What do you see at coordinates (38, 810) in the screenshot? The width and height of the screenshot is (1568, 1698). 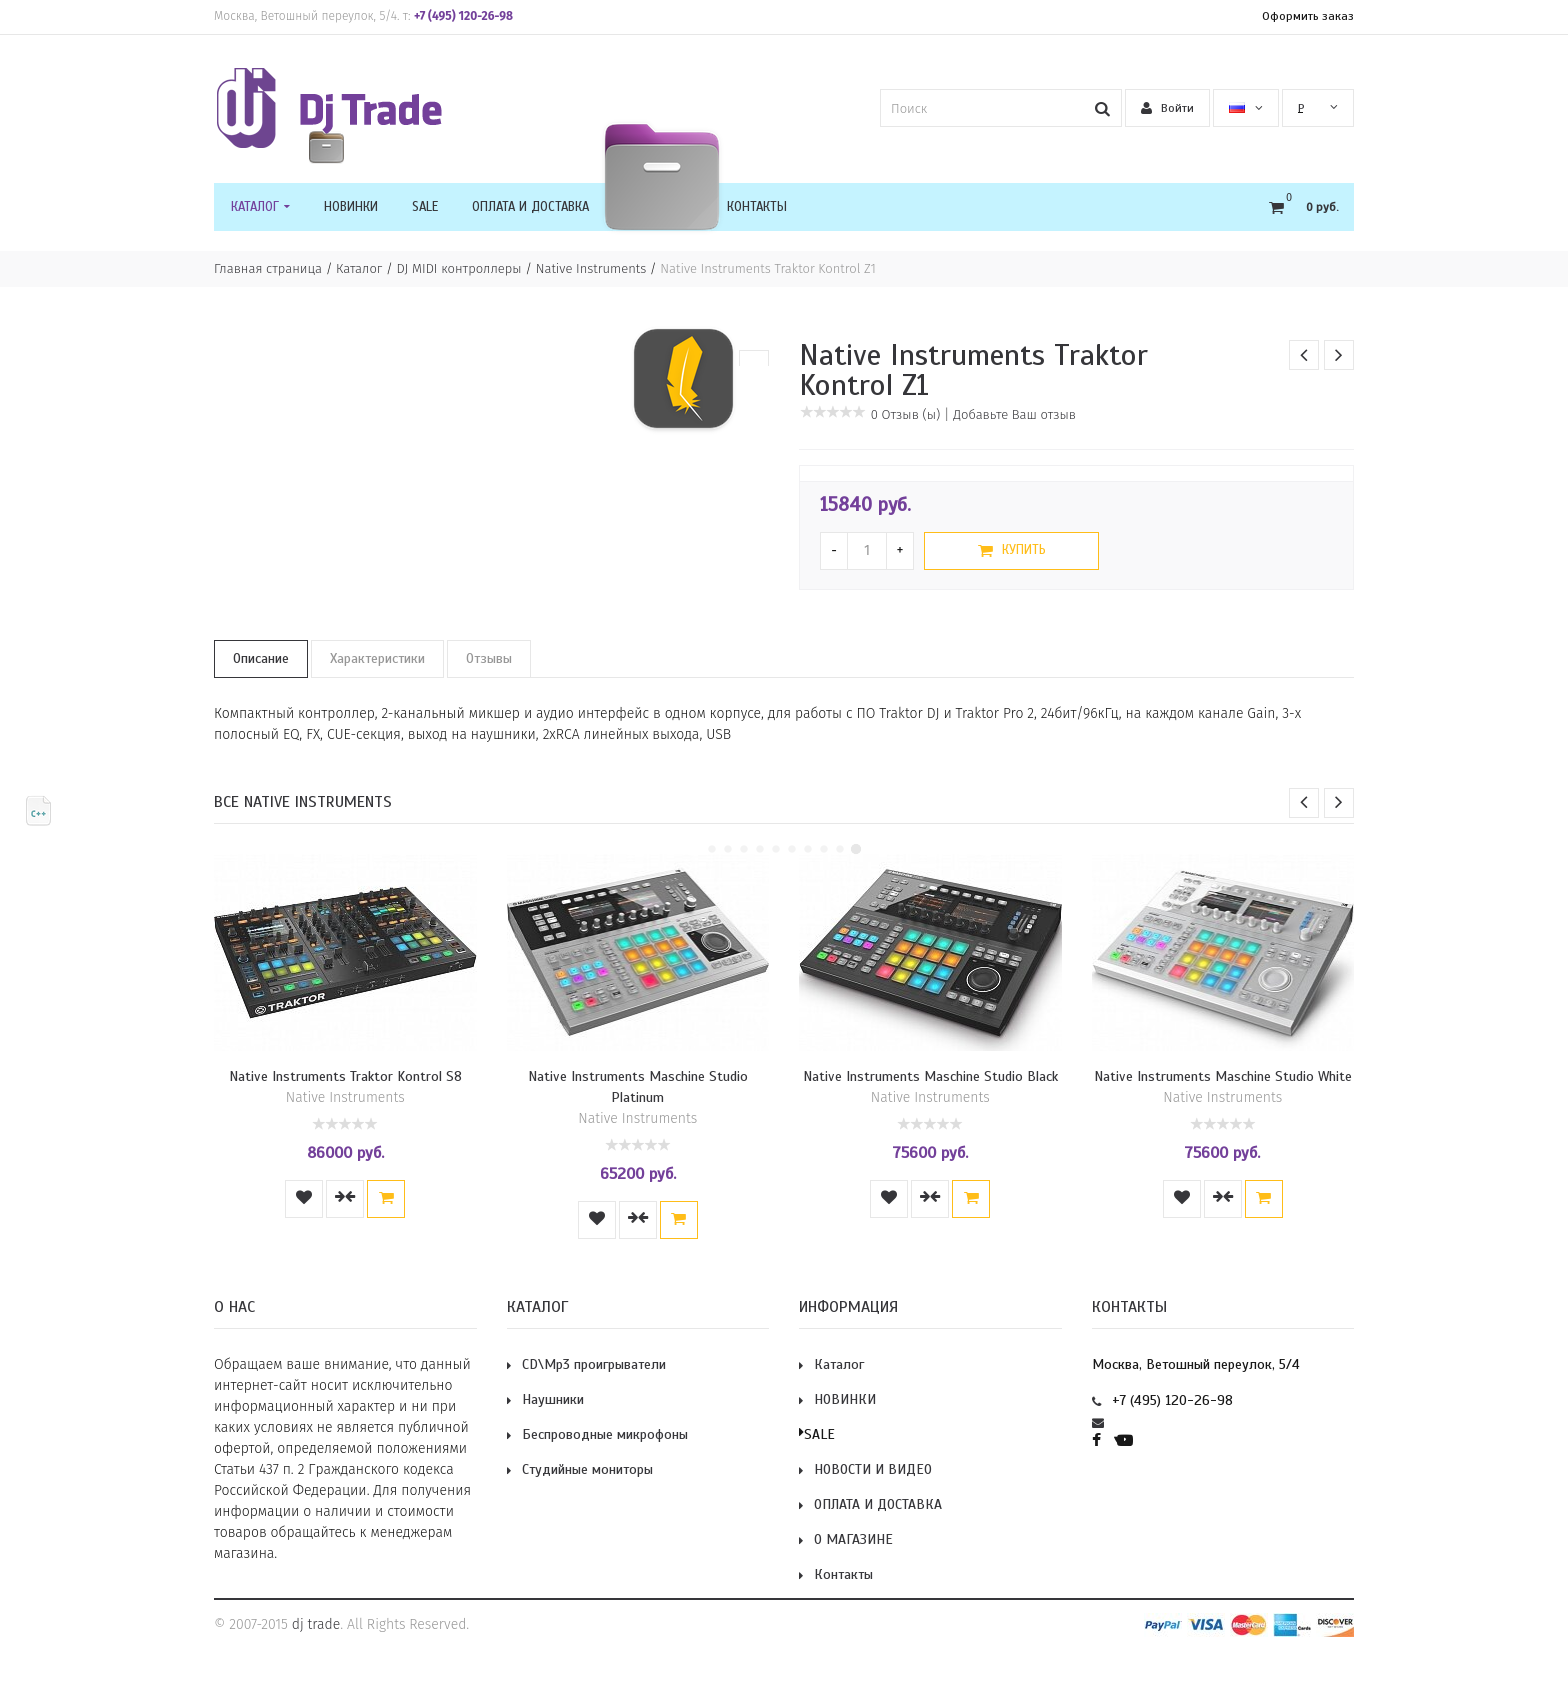 I see `a c++ source code file` at bounding box center [38, 810].